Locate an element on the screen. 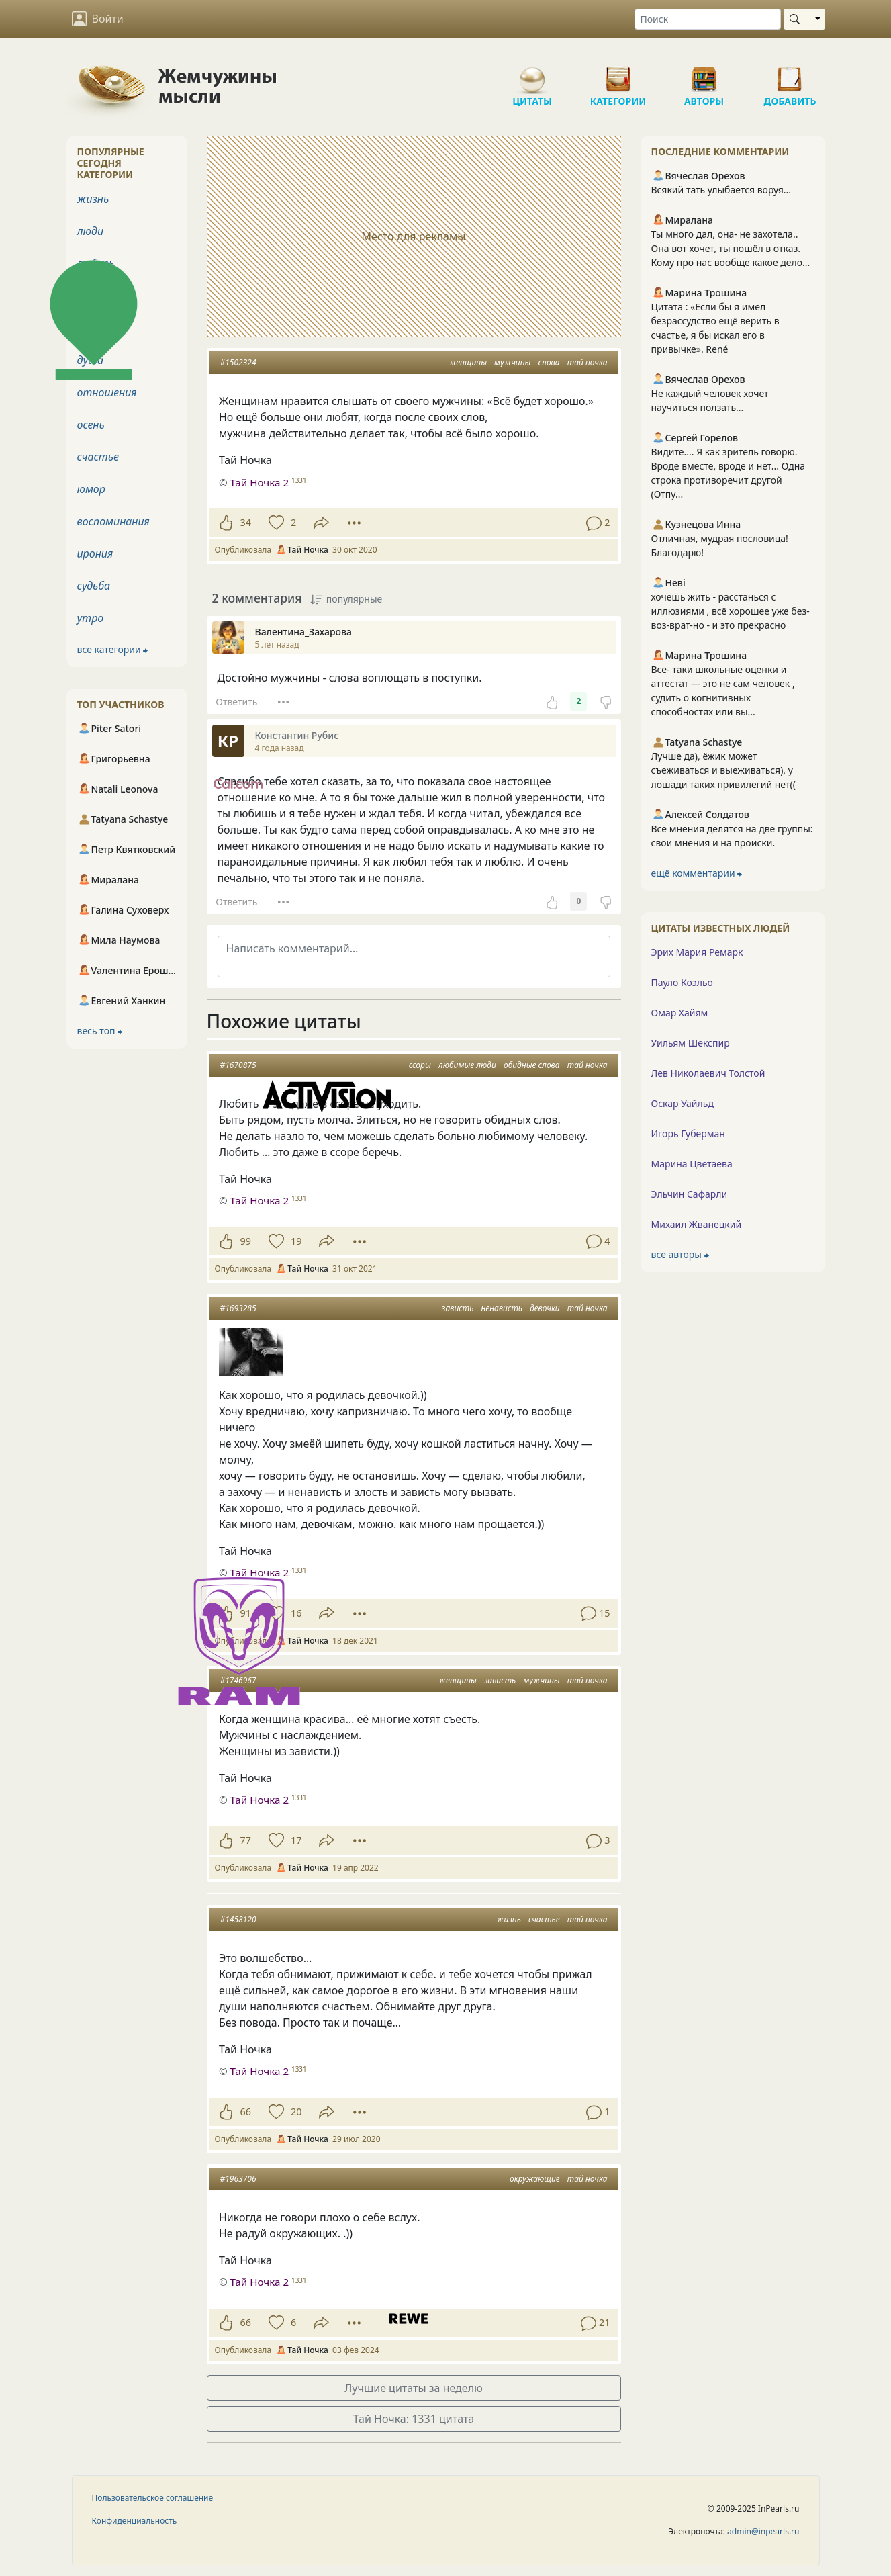 This screenshot has width=891, height=2576. mark a location on the map is located at coordinates (93, 314).